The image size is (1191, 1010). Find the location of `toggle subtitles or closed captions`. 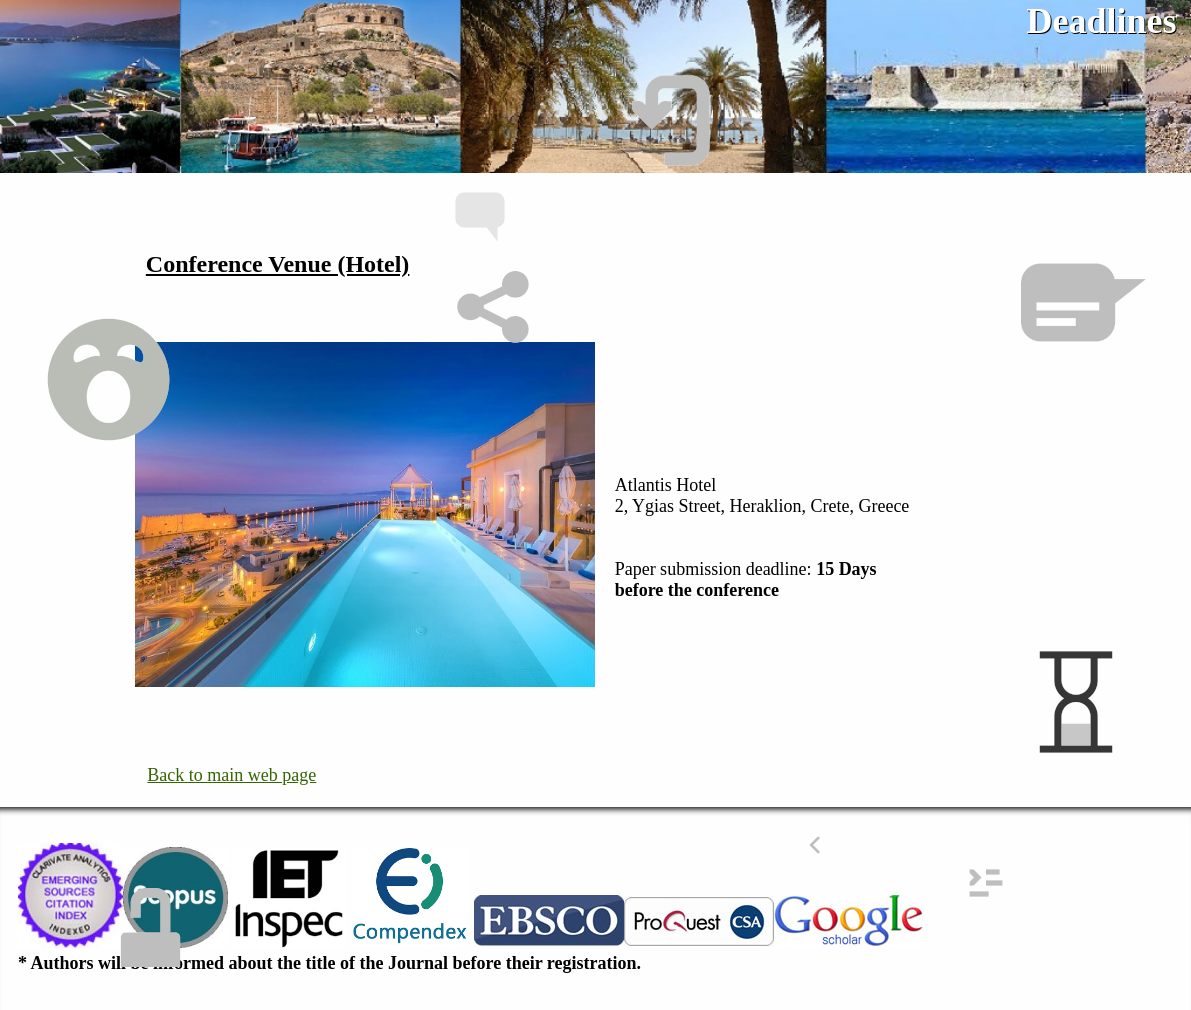

toggle subtitles or closed captions is located at coordinates (1083, 302).